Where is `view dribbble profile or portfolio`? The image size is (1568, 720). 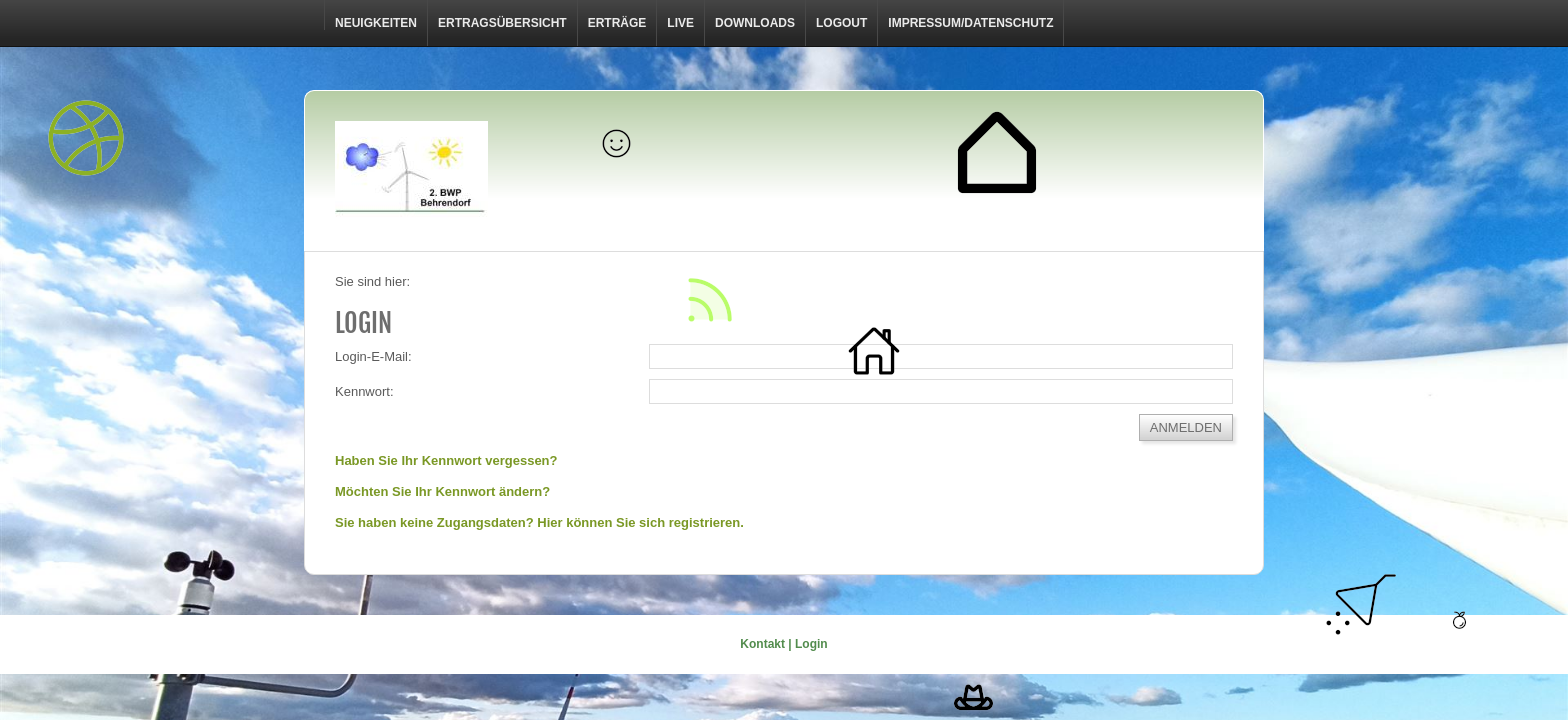 view dribbble profile or portfolio is located at coordinates (86, 138).